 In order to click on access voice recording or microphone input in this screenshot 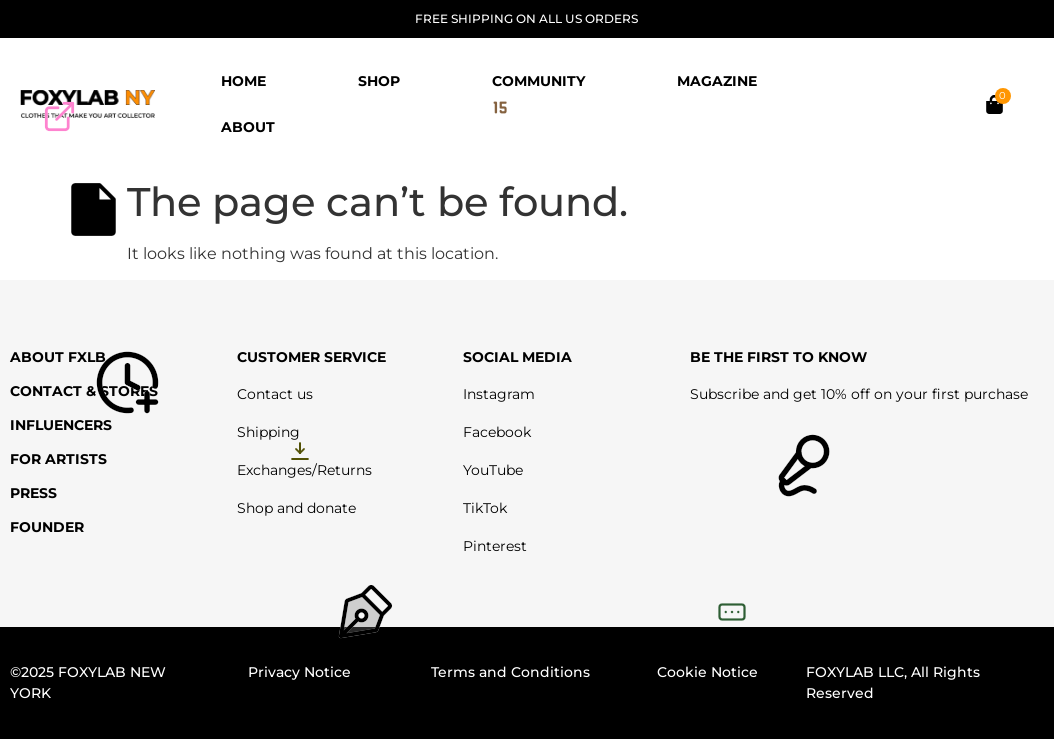, I will do `click(801, 465)`.